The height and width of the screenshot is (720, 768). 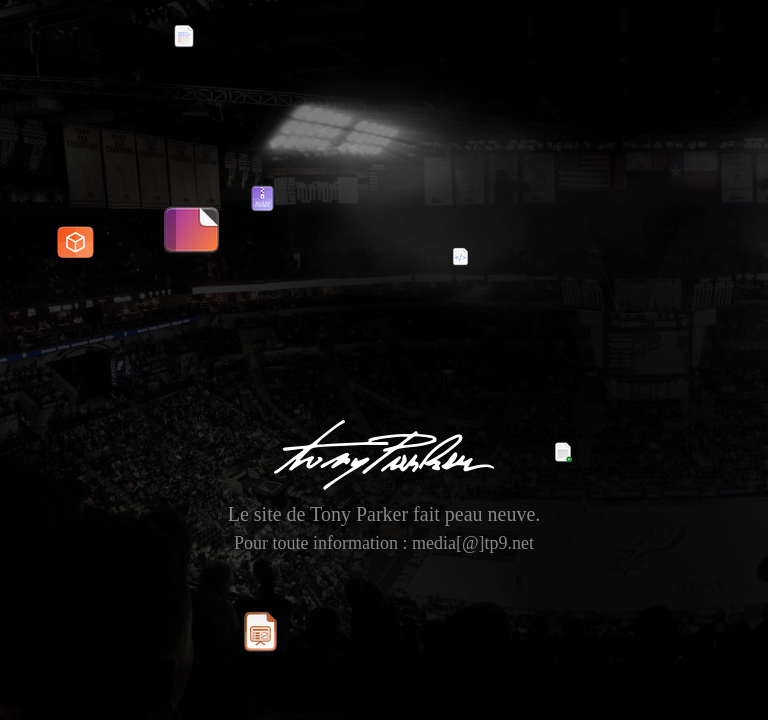 I want to click on open a script or code file, so click(x=184, y=36).